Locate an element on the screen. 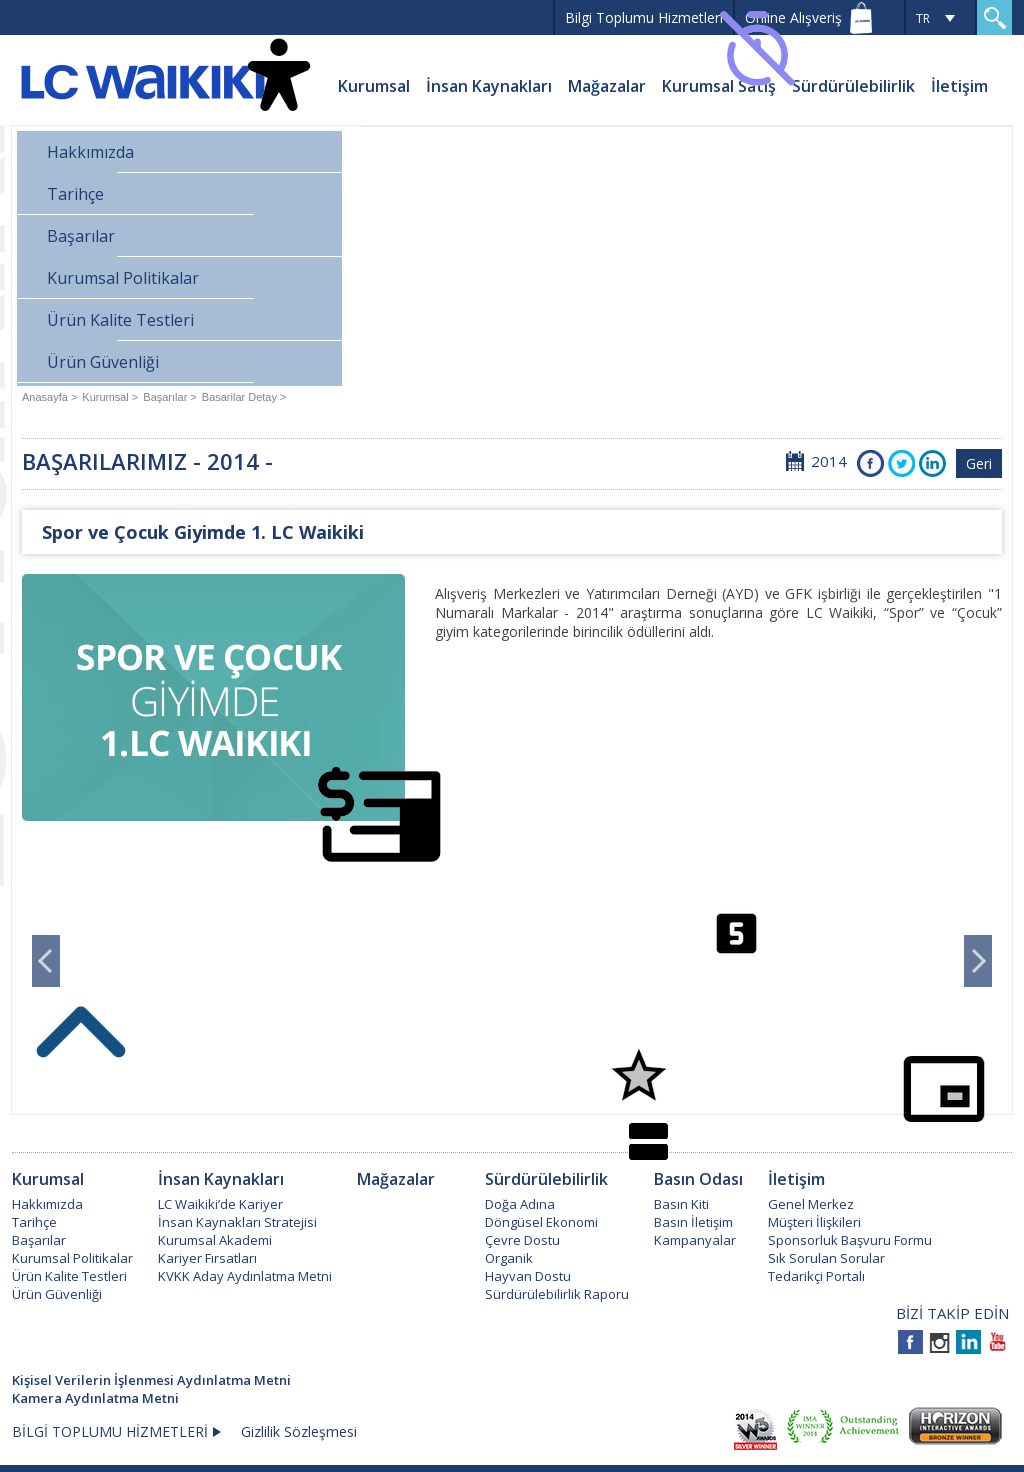  select image filter or effect number 5 is located at coordinates (736, 933).